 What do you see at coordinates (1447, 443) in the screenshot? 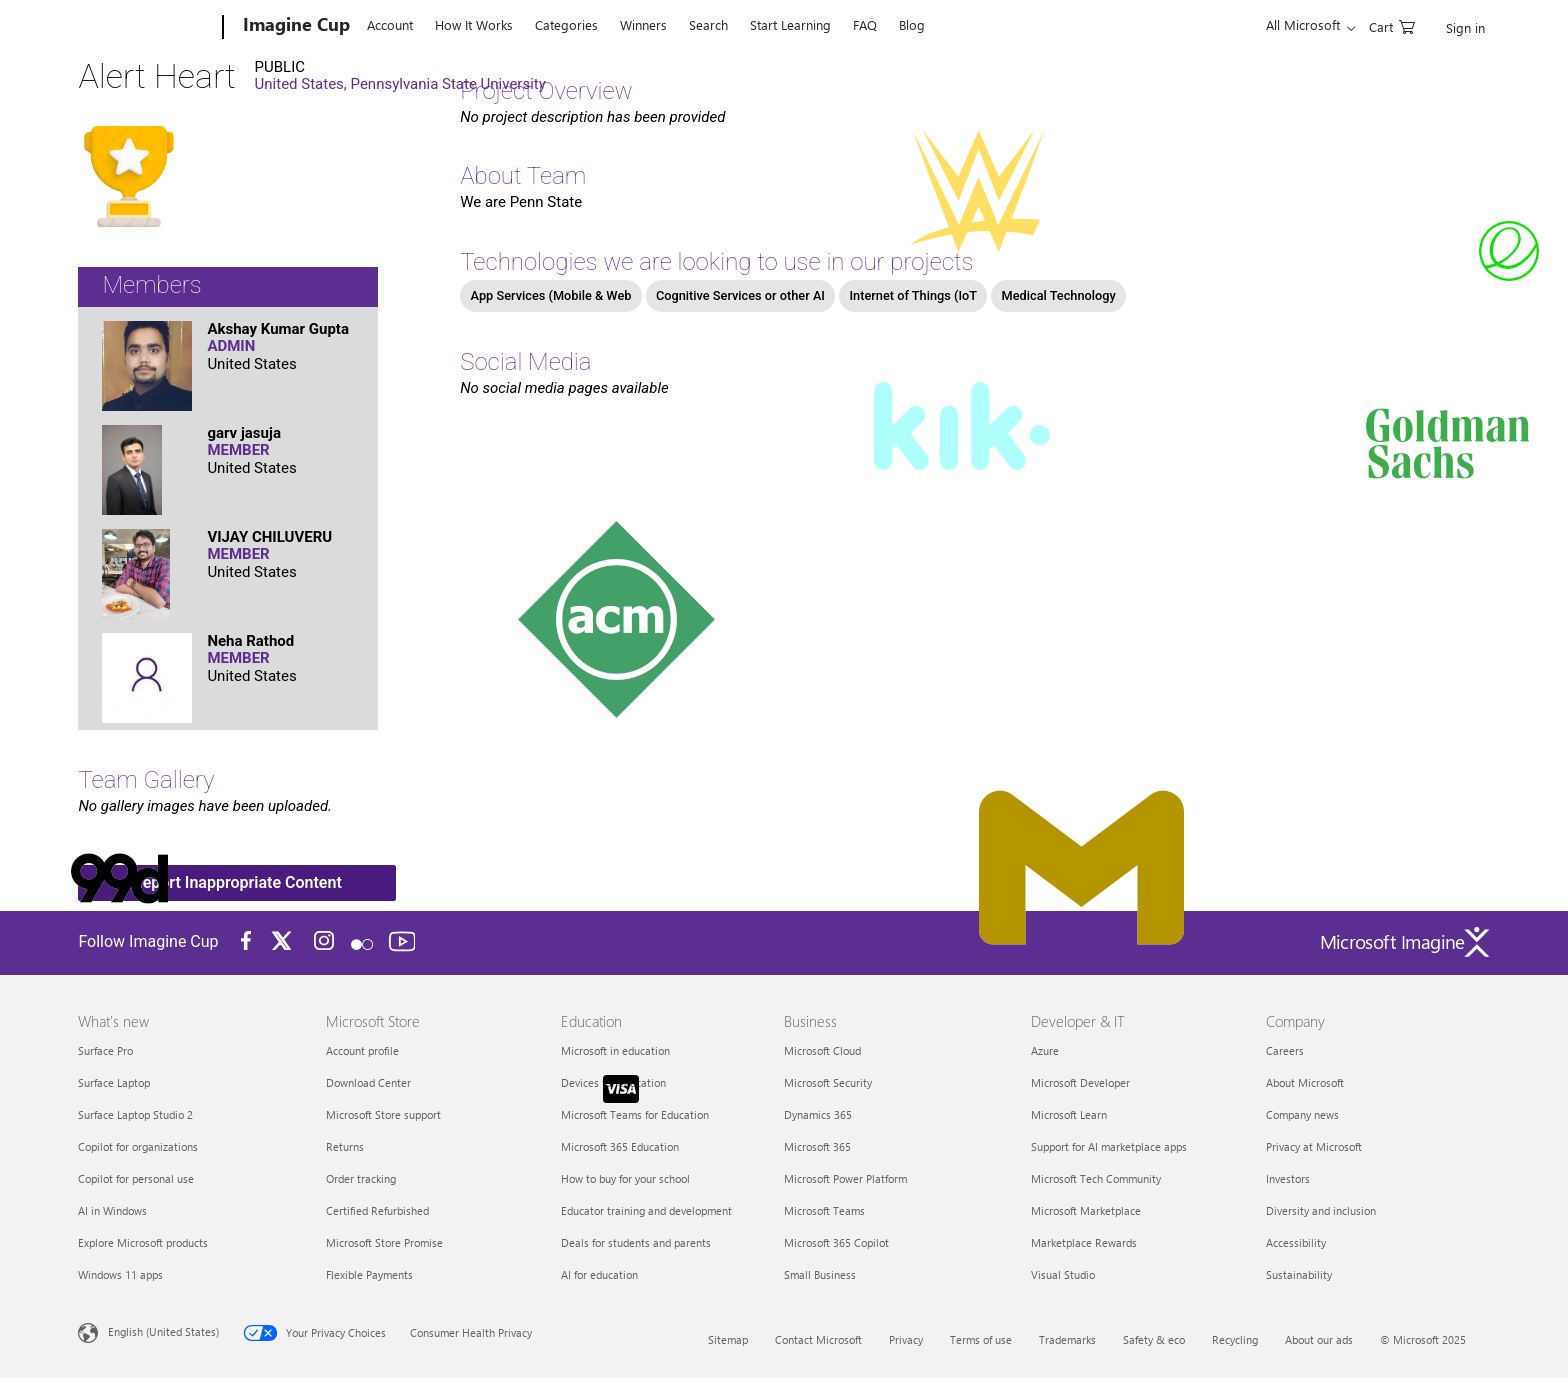
I see `Goldman Sachs company logo` at bounding box center [1447, 443].